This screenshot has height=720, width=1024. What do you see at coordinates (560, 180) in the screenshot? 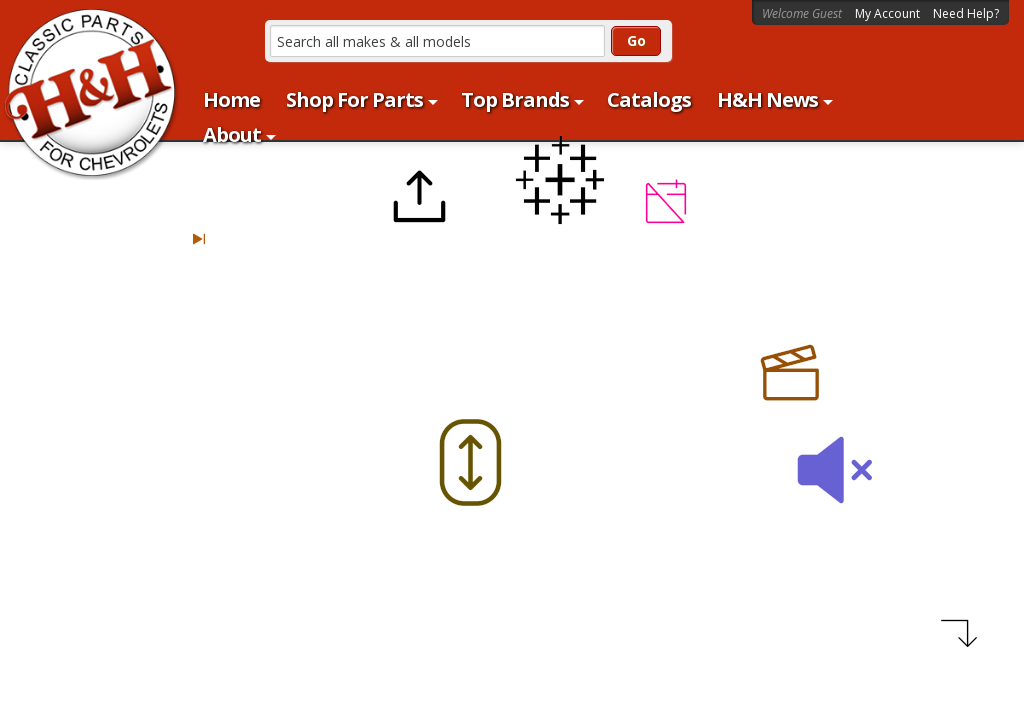
I see `open Tableau application` at bounding box center [560, 180].